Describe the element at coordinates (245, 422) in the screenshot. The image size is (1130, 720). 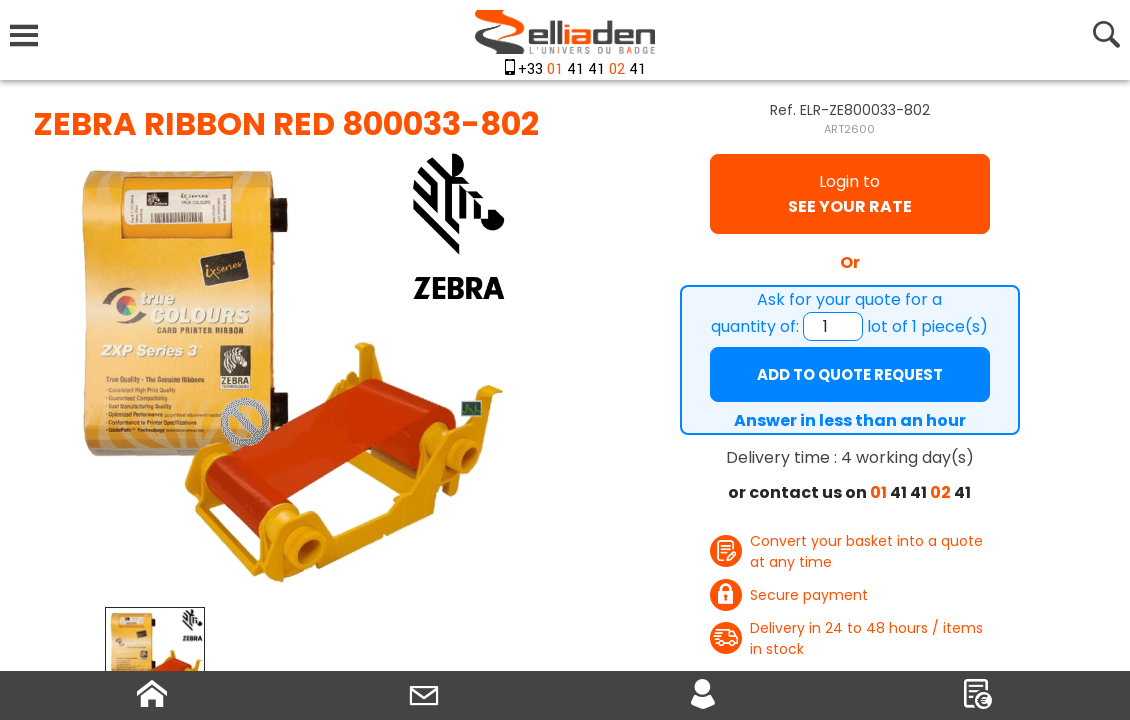
I see `indicates access denied or permission restricted` at that location.